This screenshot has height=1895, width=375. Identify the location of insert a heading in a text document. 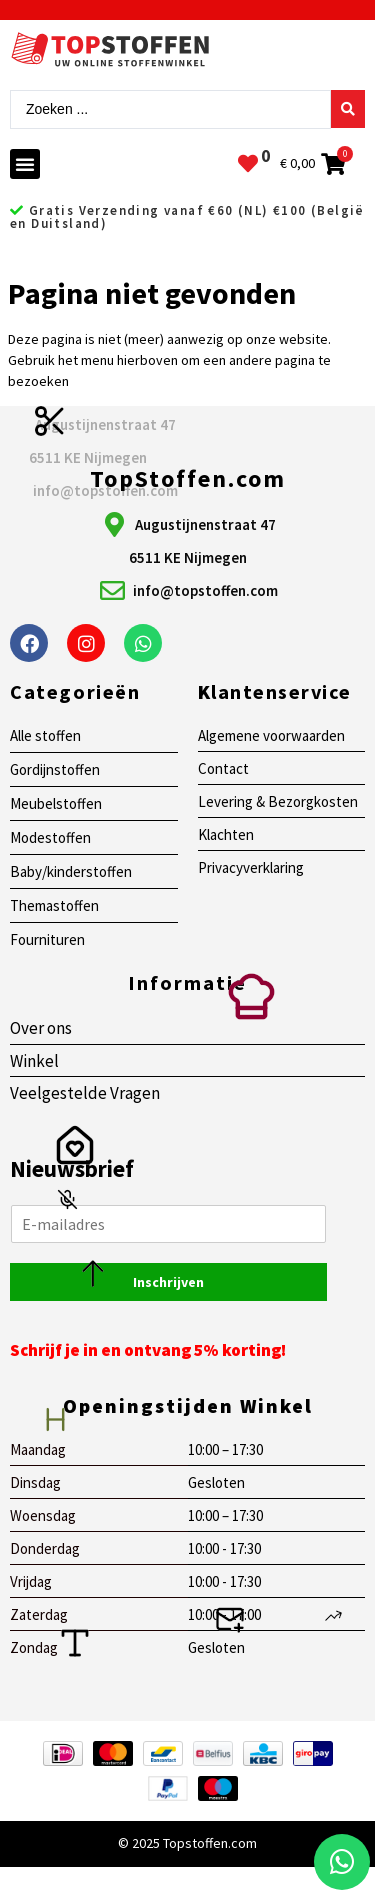
(55, 1419).